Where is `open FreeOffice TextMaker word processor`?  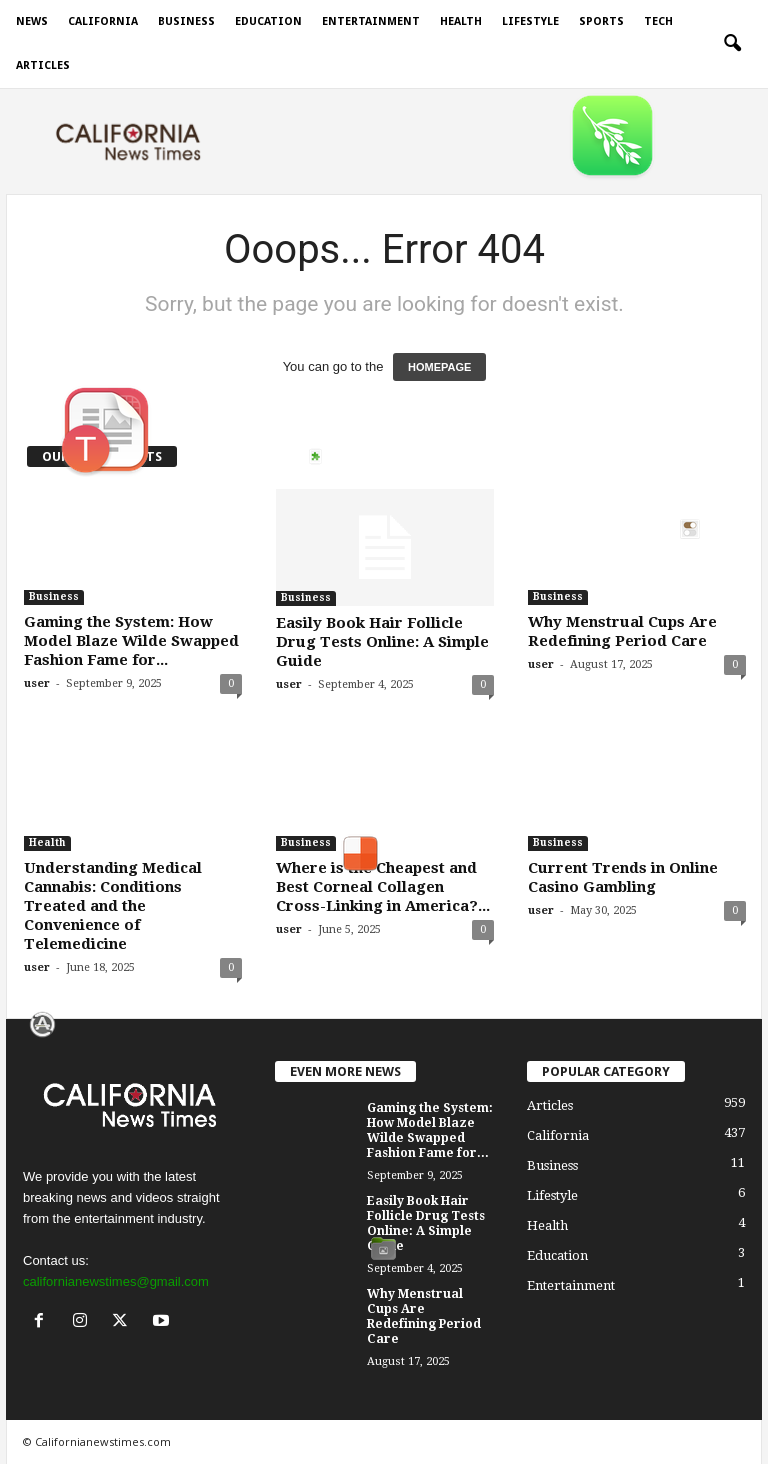 open FreeOffice TextMaker word processor is located at coordinates (106, 429).